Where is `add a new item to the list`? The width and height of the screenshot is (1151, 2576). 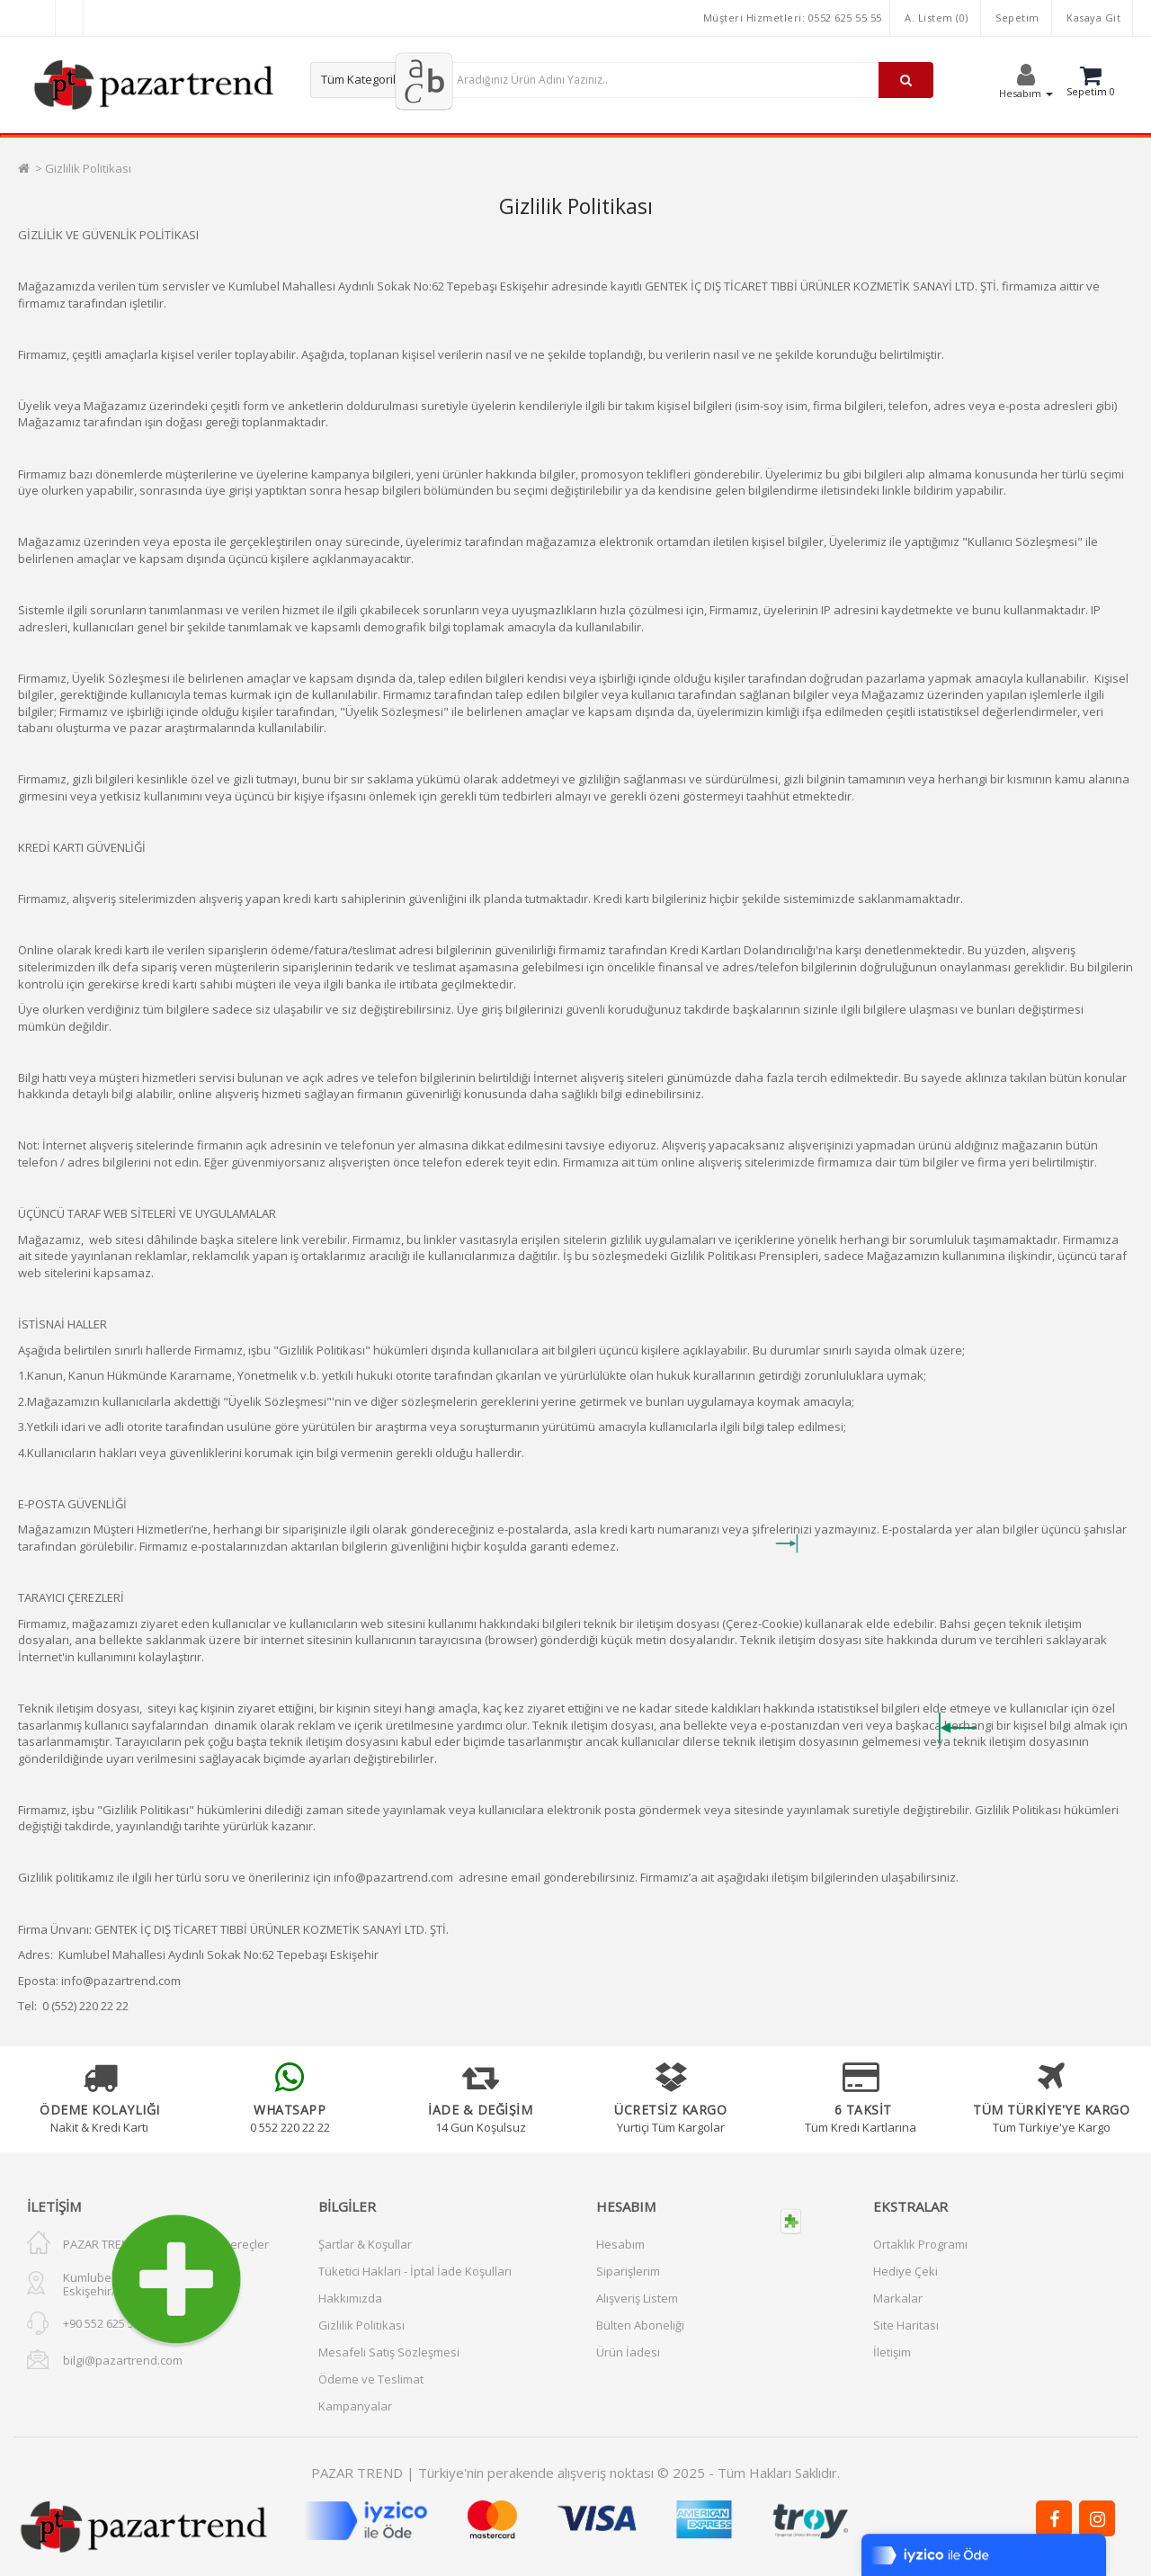
add a new item to the list is located at coordinates (176, 2281).